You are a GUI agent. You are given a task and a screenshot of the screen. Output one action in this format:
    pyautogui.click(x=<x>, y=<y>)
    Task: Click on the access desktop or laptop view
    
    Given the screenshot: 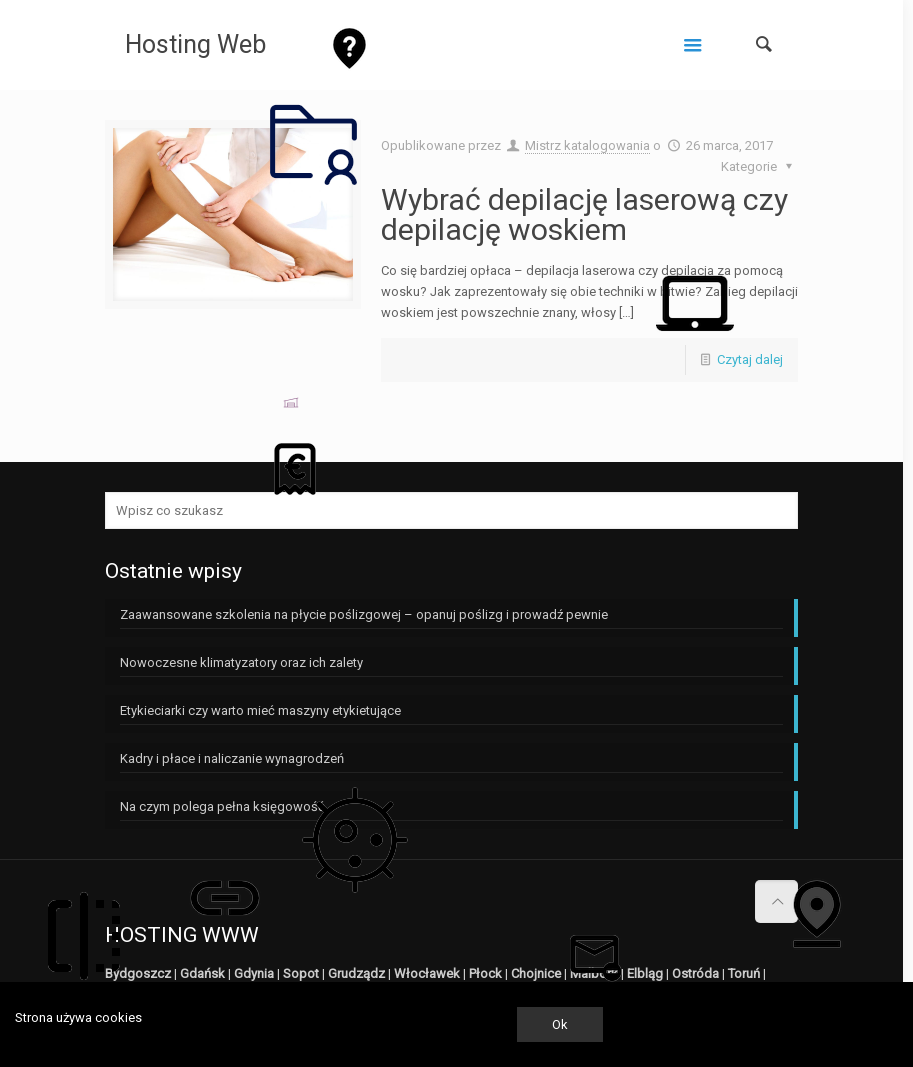 What is the action you would take?
    pyautogui.click(x=695, y=305)
    